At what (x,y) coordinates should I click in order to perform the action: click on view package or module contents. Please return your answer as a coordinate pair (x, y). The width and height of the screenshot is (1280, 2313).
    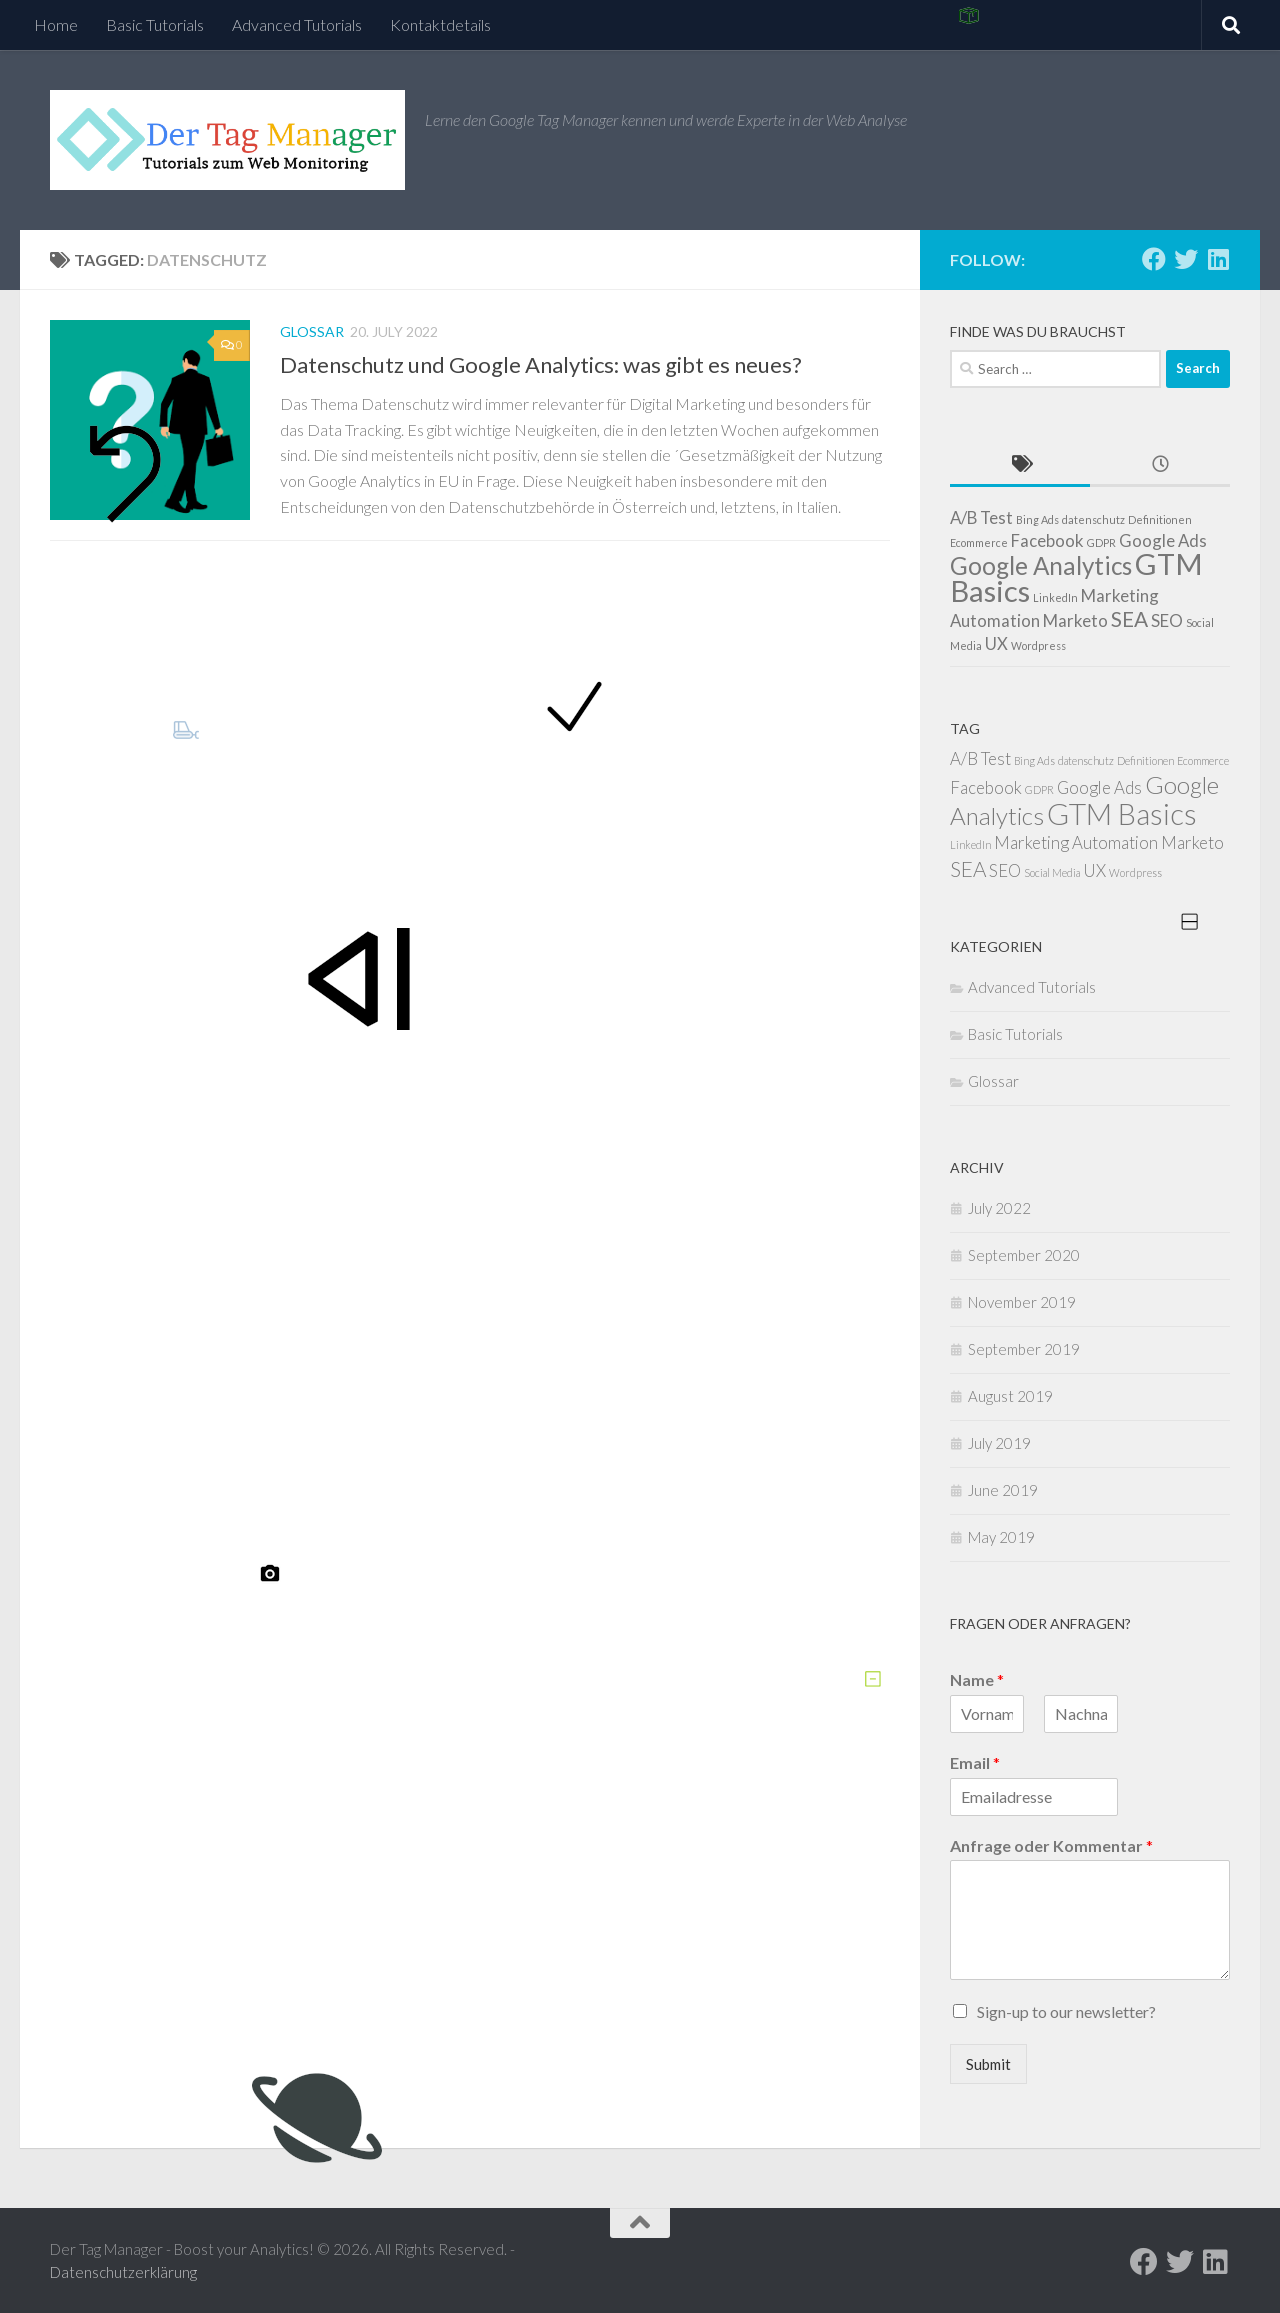
    Looking at the image, I should click on (968, 15).